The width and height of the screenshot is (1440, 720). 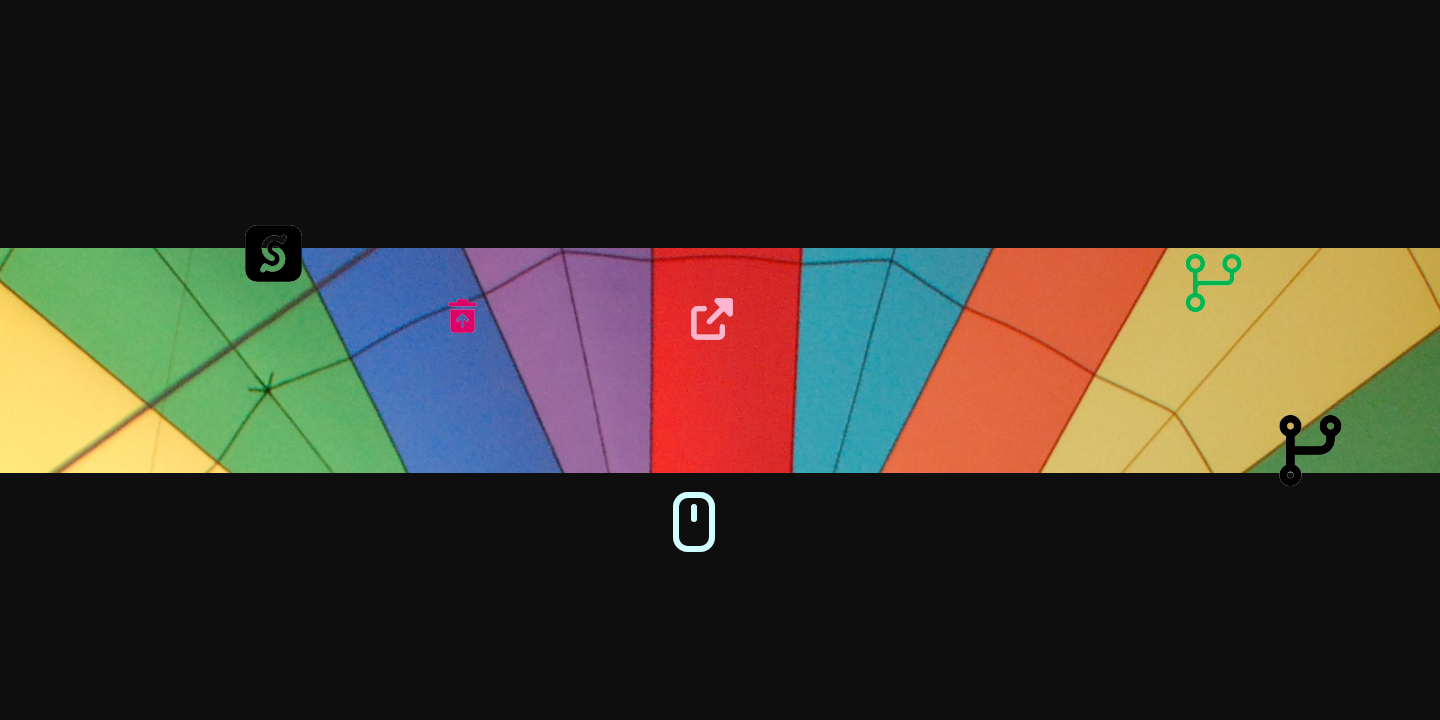 I want to click on sellcast brand logo, so click(x=273, y=253).